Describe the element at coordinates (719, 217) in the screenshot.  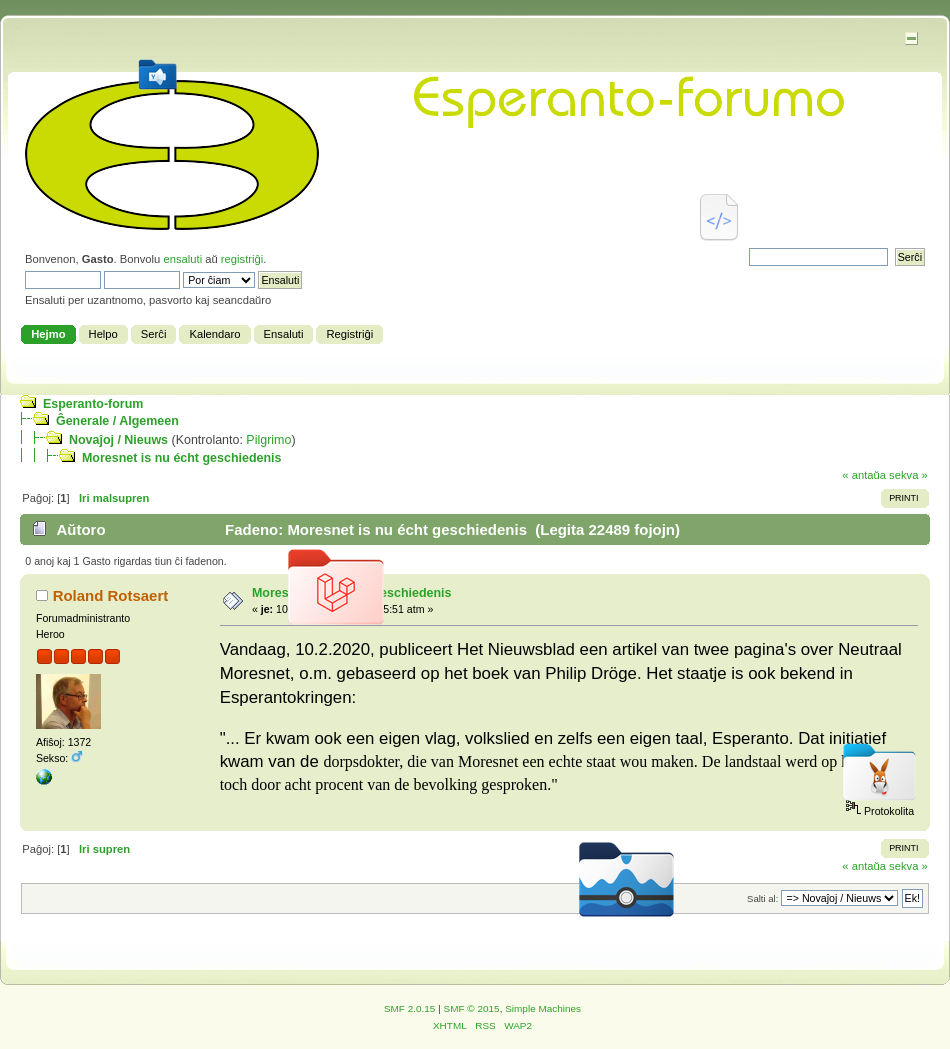
I see `an HTML or web page file` at that location.